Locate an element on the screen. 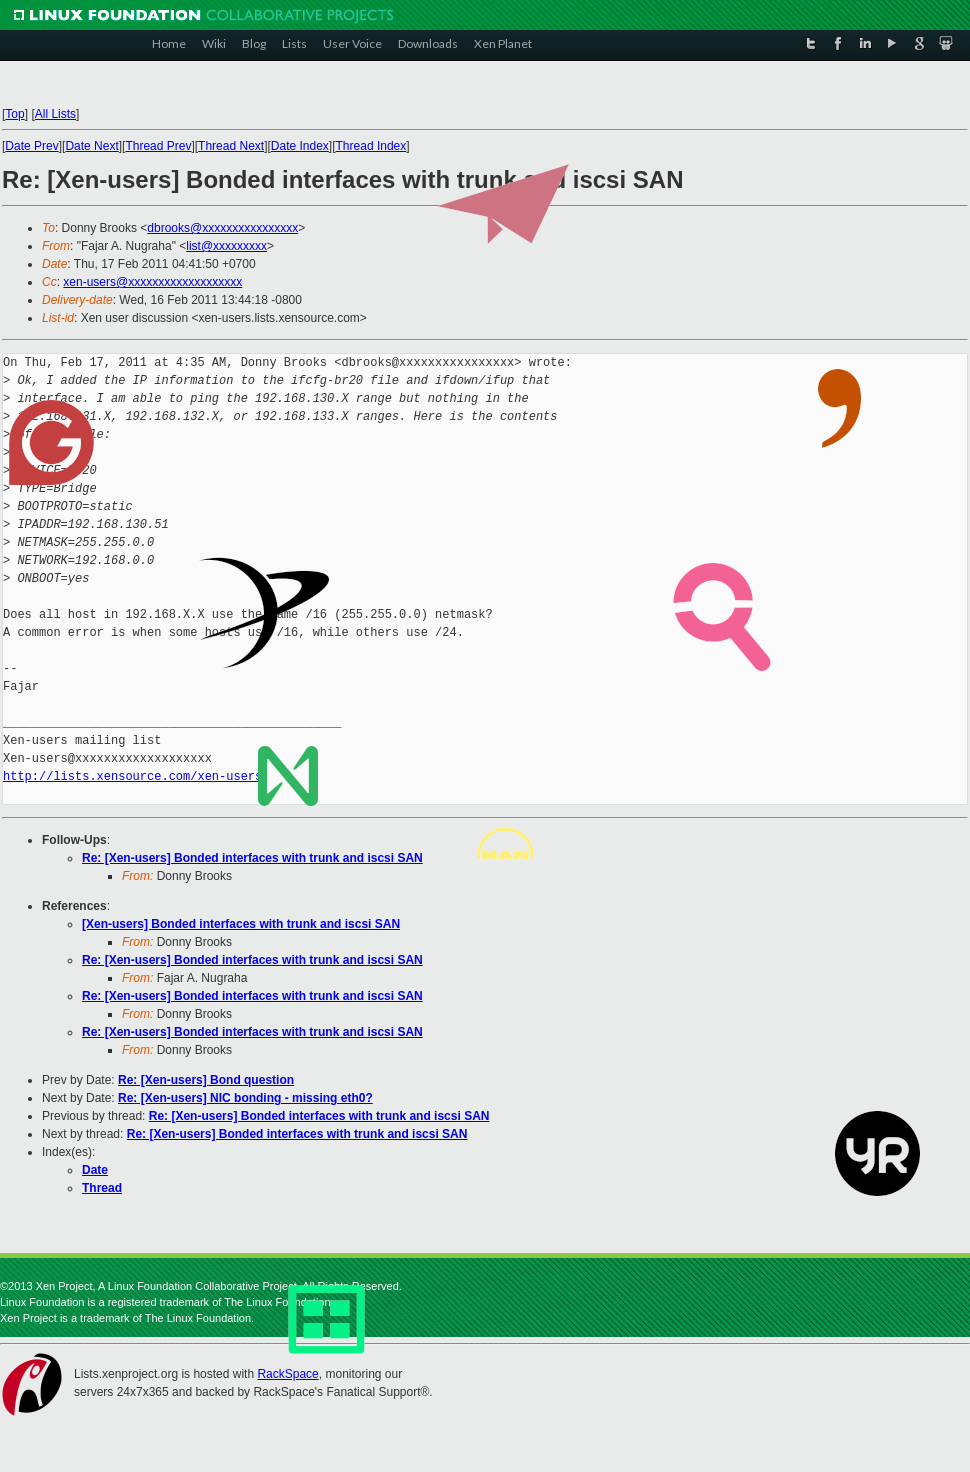 The width and height of the screenshot is (970, 1472). open Grammarly writing assistant is located at coordinates (51, 442).